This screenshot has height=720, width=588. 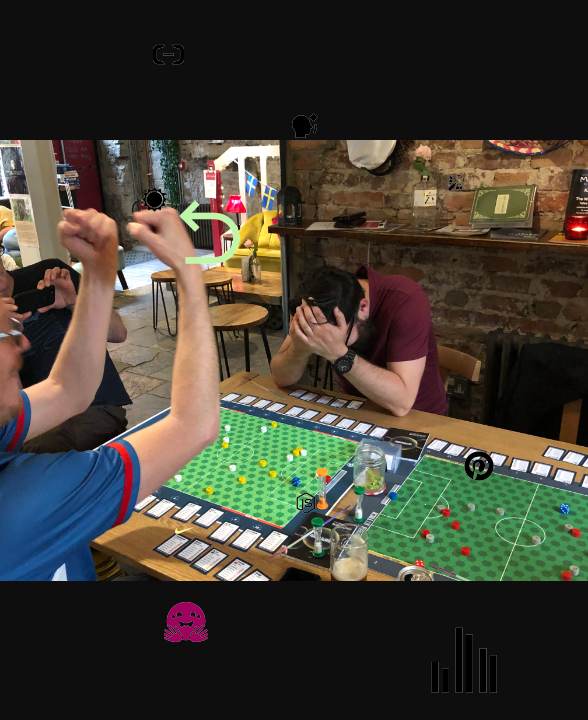 What do you see at coordinates (211, 235) in the screenshot?
I see `go back to the previous screen` at bounding box center [211, 235].